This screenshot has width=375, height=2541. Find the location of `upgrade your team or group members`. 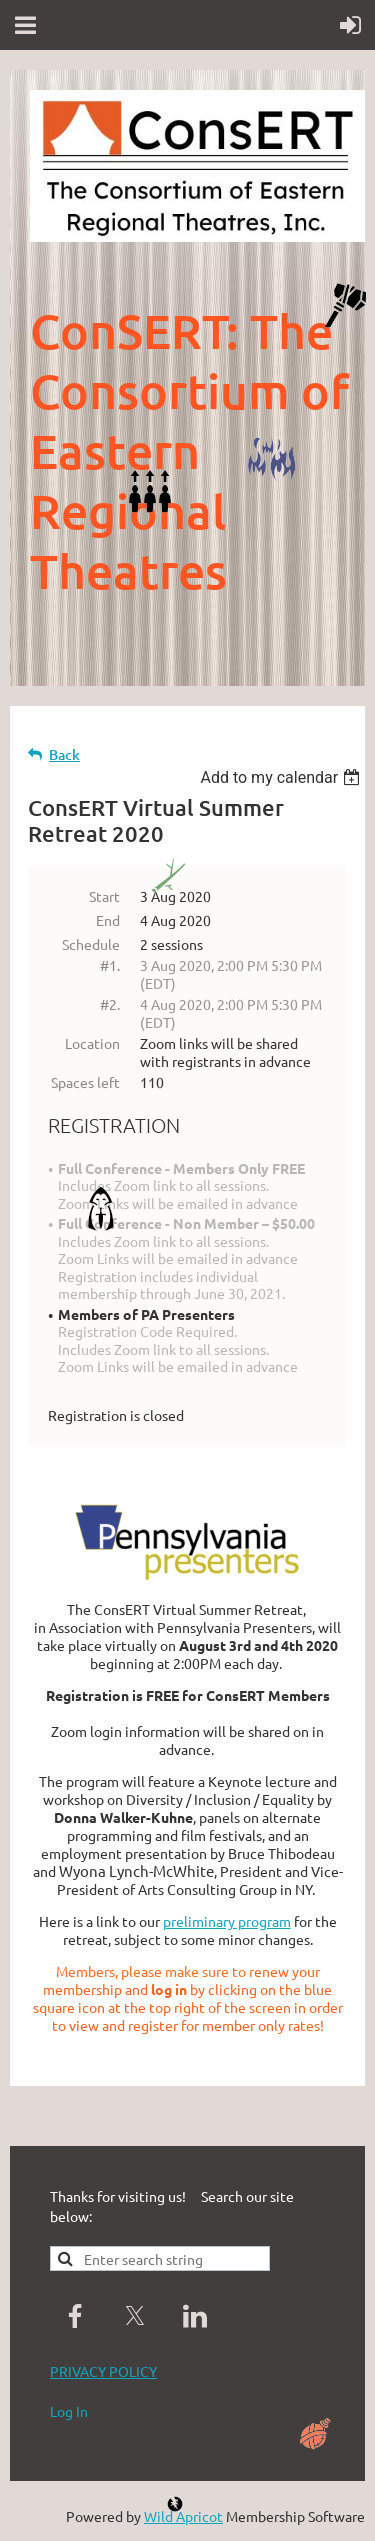

upgrade your team or group members is located at coordinates (150, 491).